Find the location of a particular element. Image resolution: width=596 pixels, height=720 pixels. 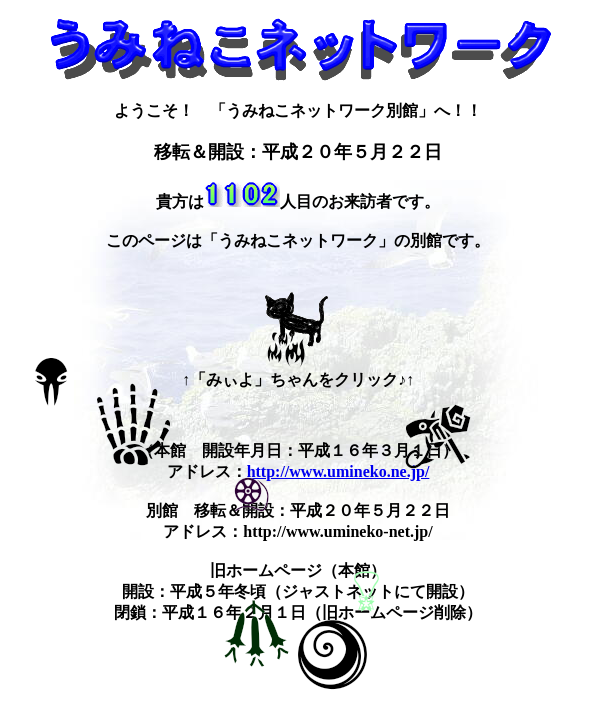

skeleton or undead enemy type indicator is located at coordinates (133, 424).